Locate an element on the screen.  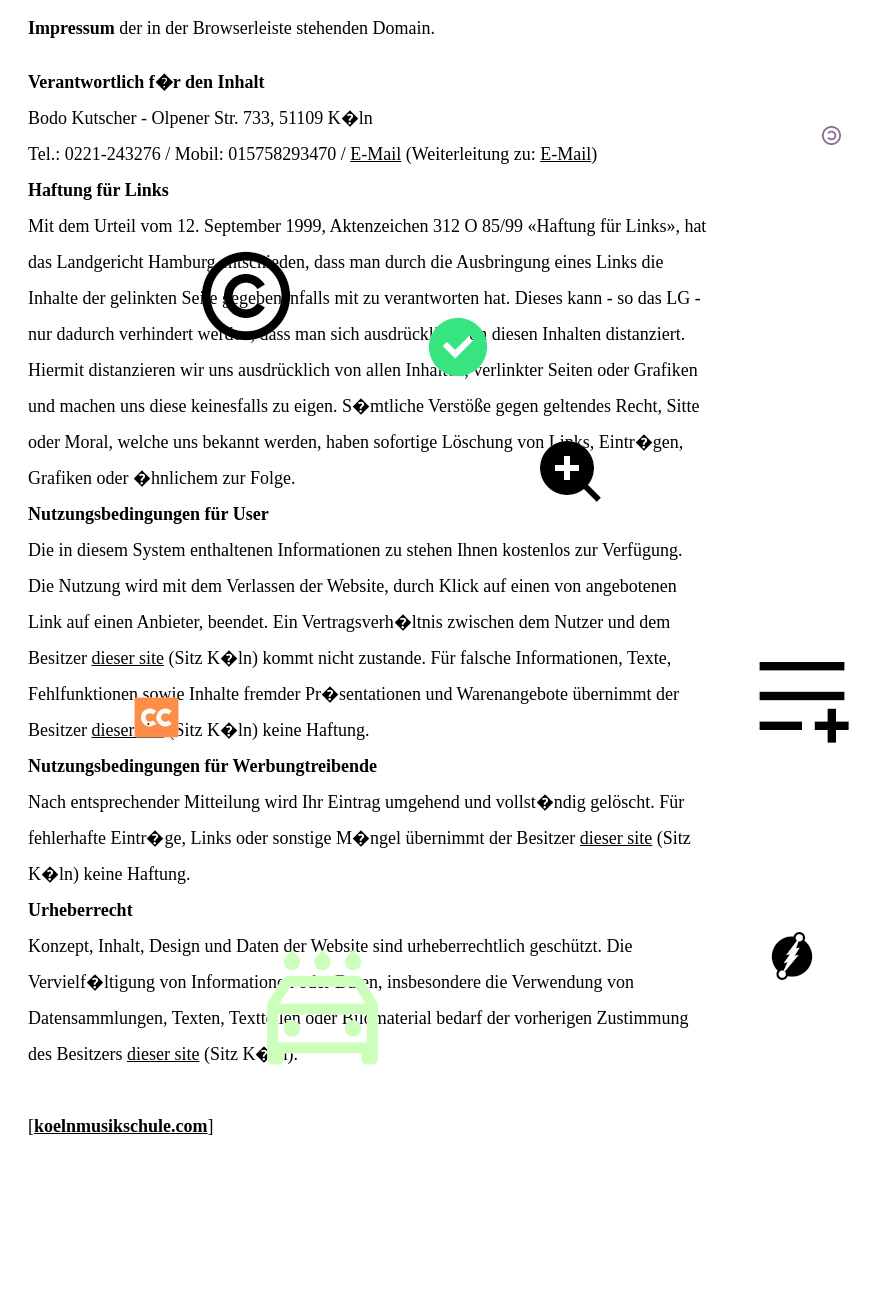
enable closed captions for video content is located at coordinates (156, 717).